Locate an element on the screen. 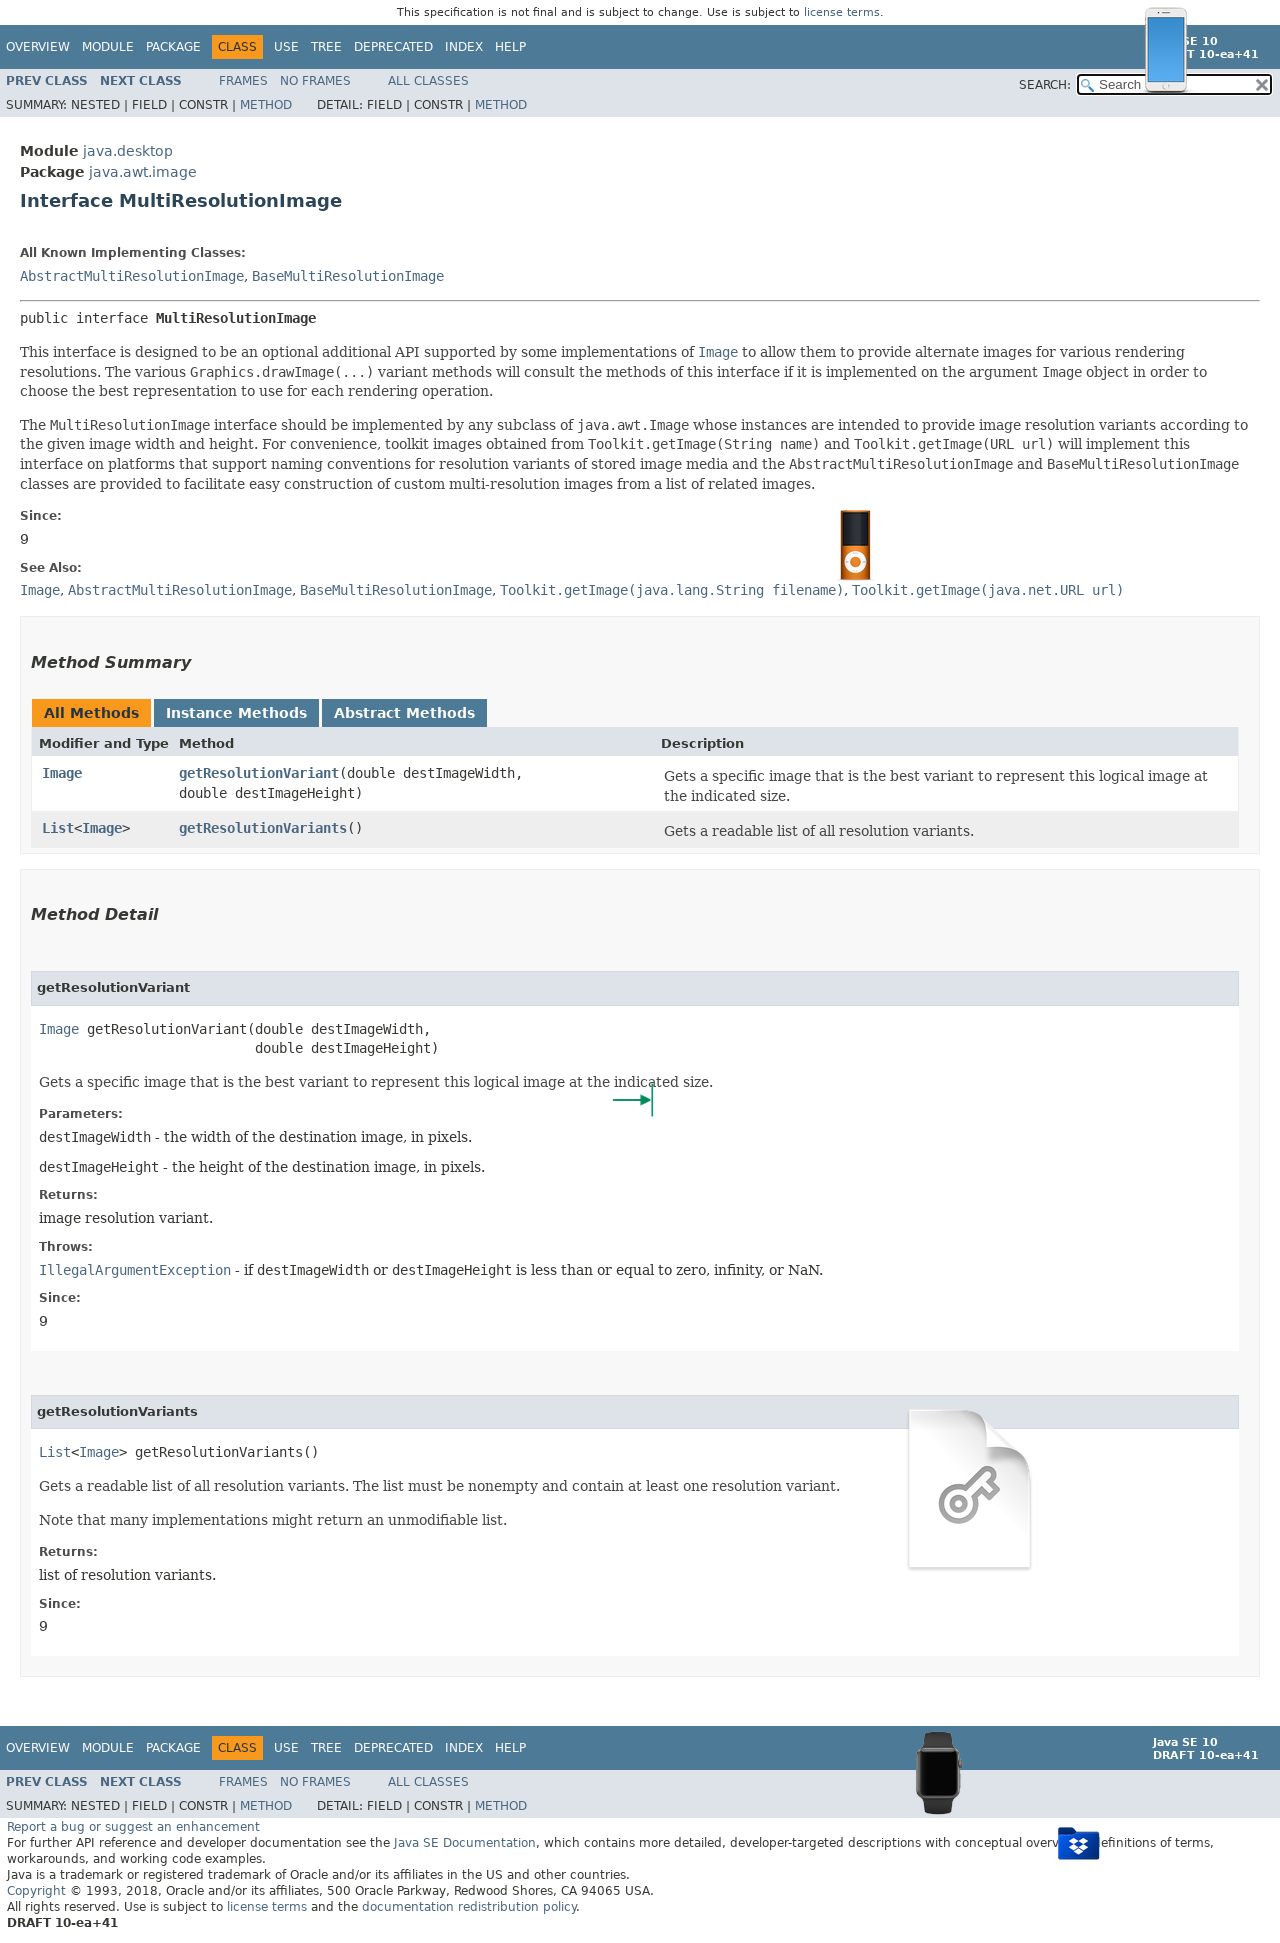 The image size is (1280, 1943). represents a connected iPhone device is located at coordinates (1166, 51).